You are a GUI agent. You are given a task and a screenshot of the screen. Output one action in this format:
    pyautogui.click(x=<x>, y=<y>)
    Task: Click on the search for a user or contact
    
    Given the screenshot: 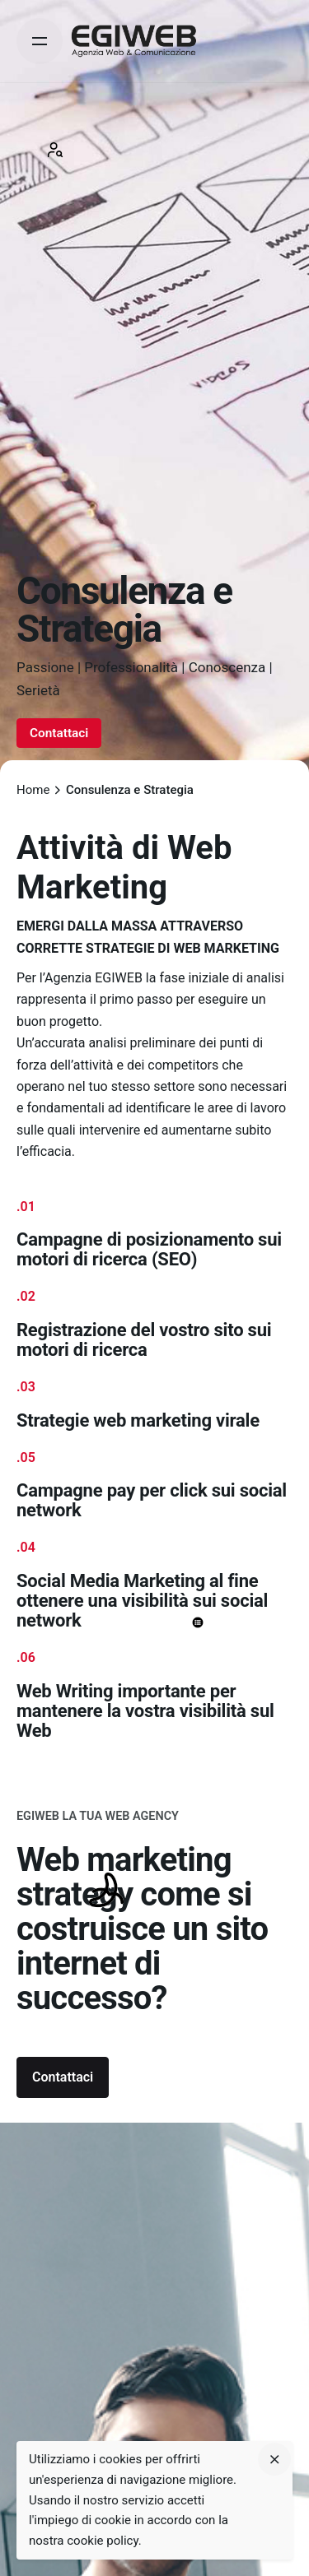 What is the action you would take?
    pyautogui.click(x=55, y=150)
    